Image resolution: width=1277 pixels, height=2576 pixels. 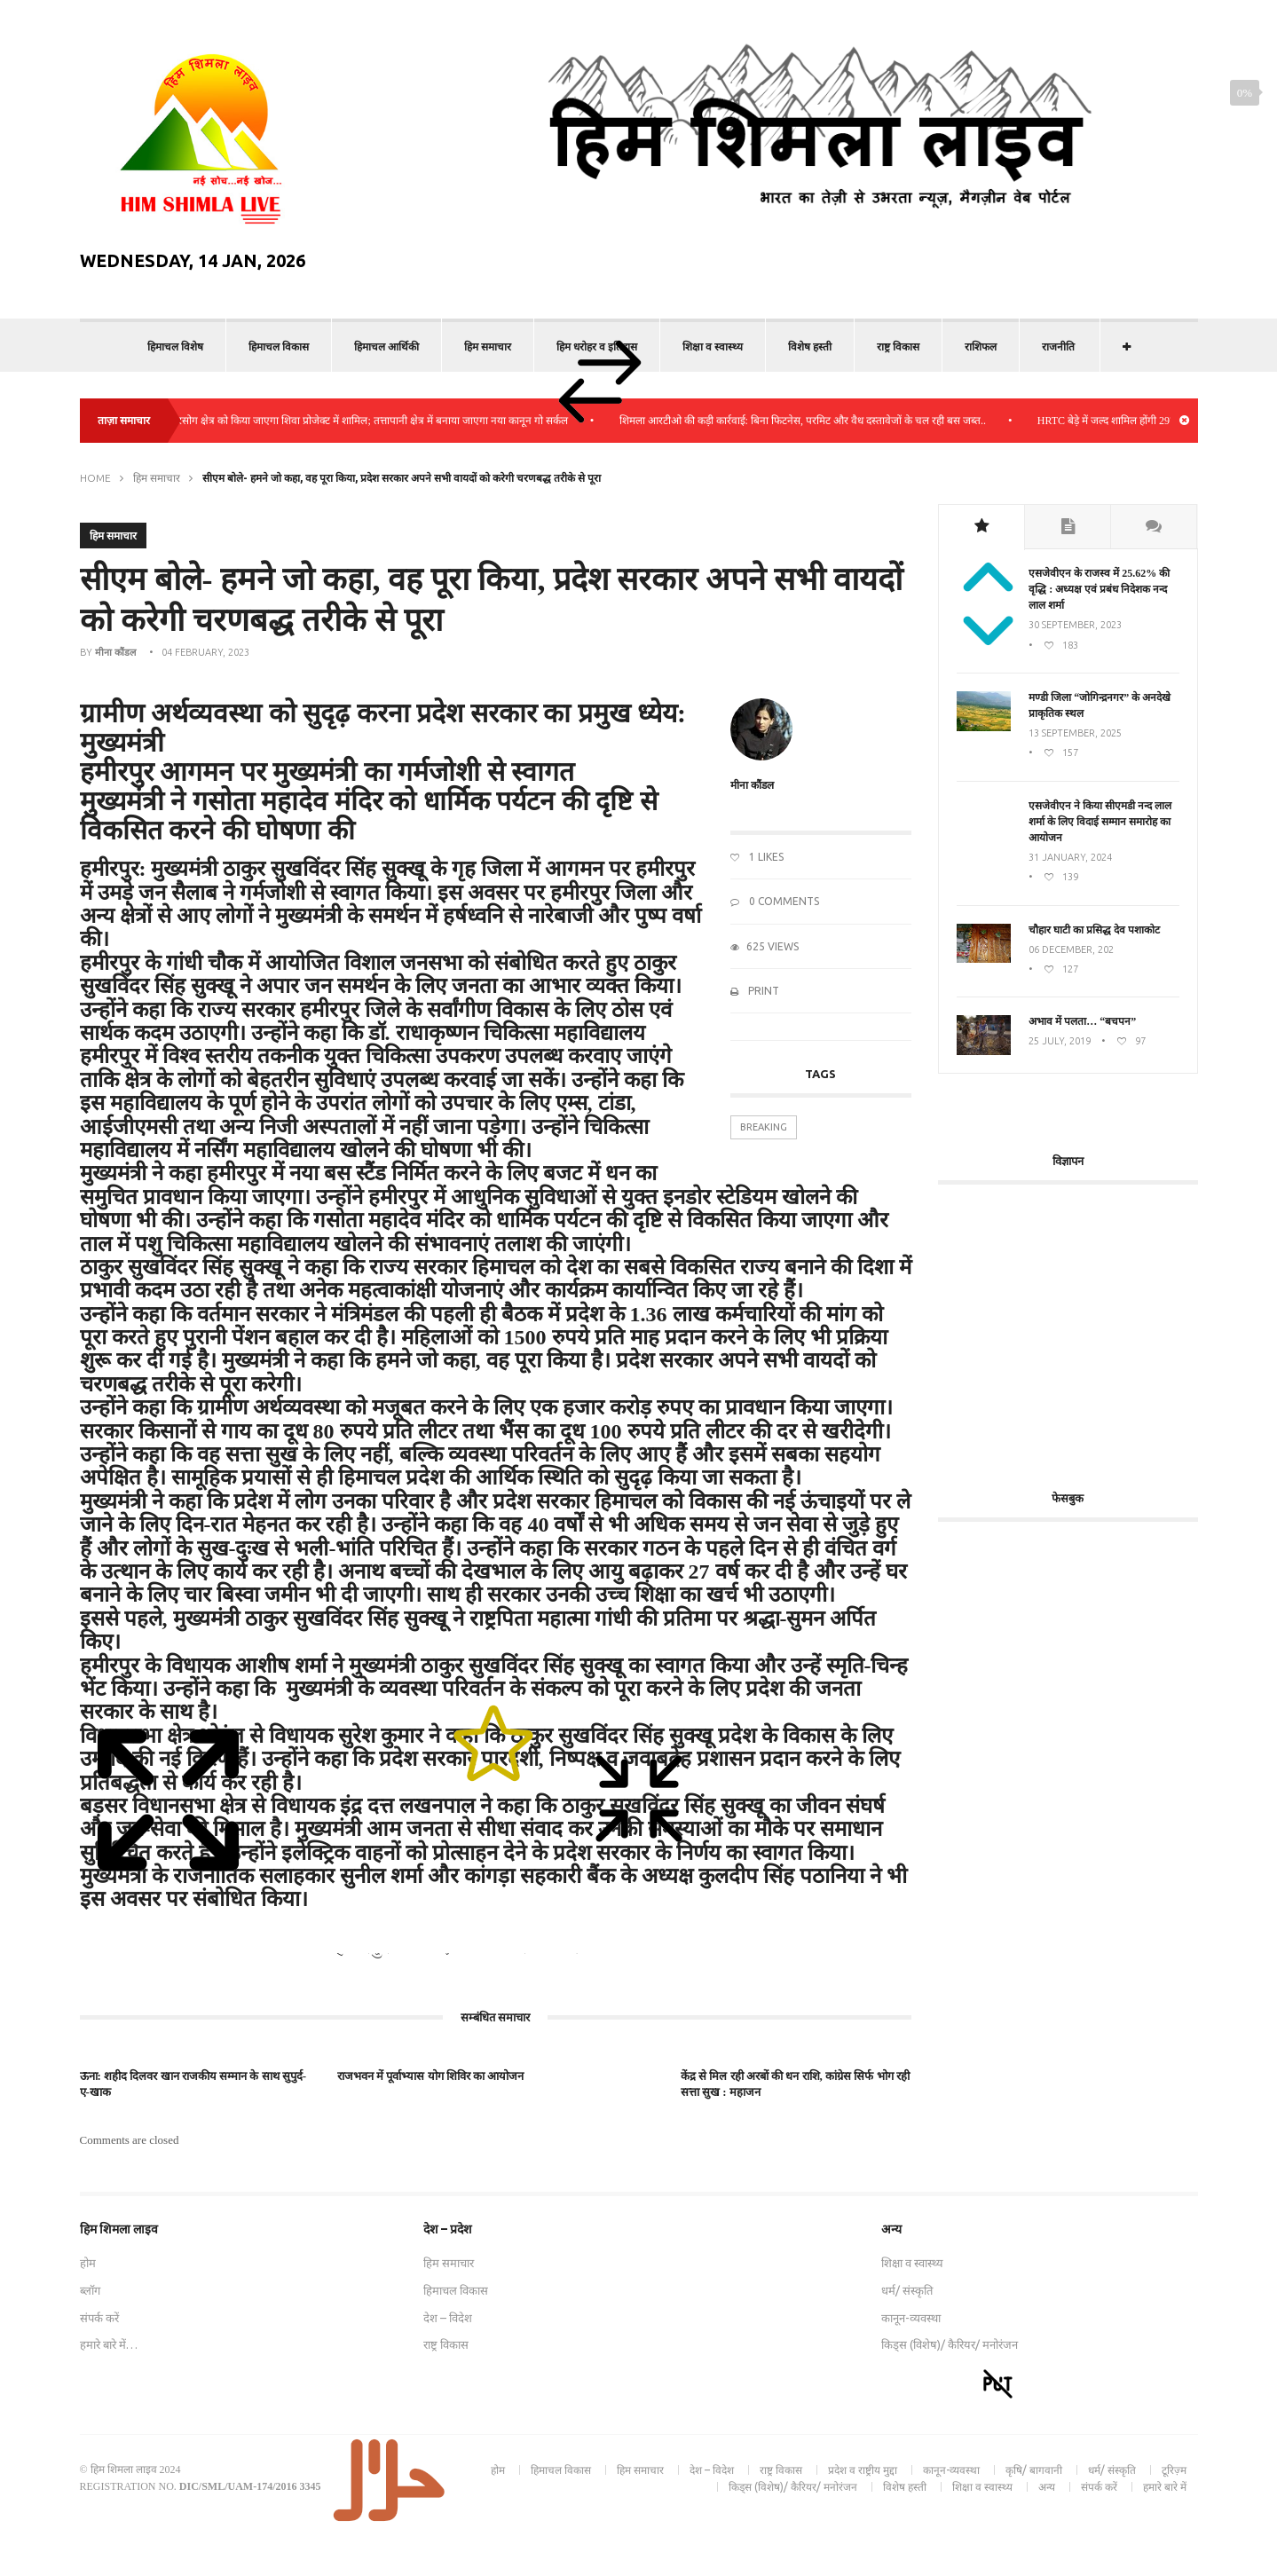 What do you see at coordinates (600, 382) in the screenshot?
I see `swap or exchange items` at bounding box center [600, 382].